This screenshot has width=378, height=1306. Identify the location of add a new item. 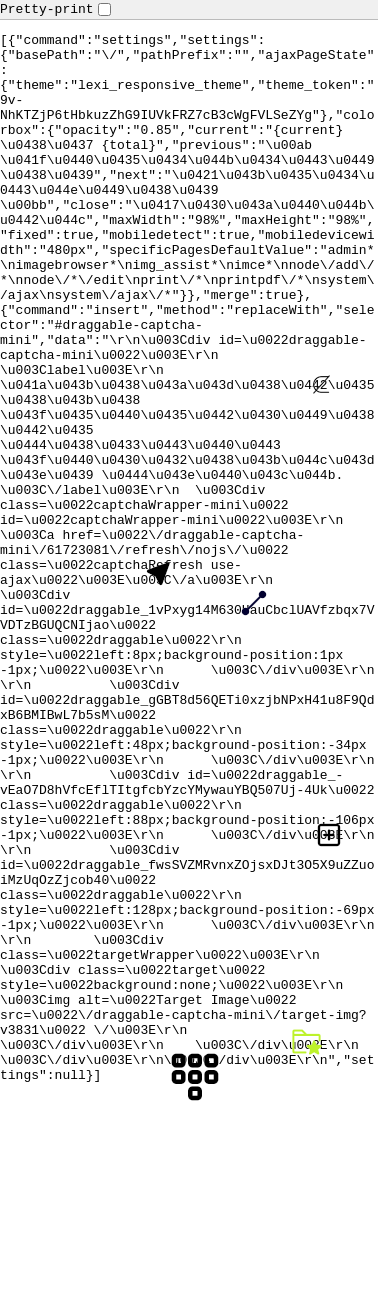
(329, 835).